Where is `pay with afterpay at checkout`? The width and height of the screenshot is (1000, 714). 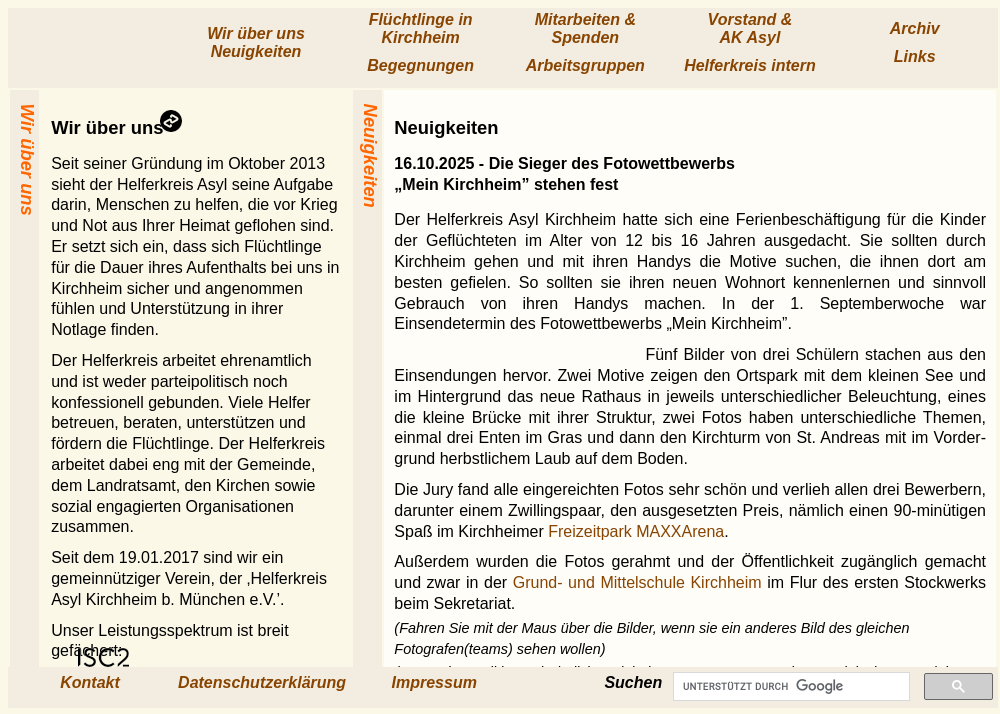 pay with afterpay at checkout is located at coordinates (171, 121).